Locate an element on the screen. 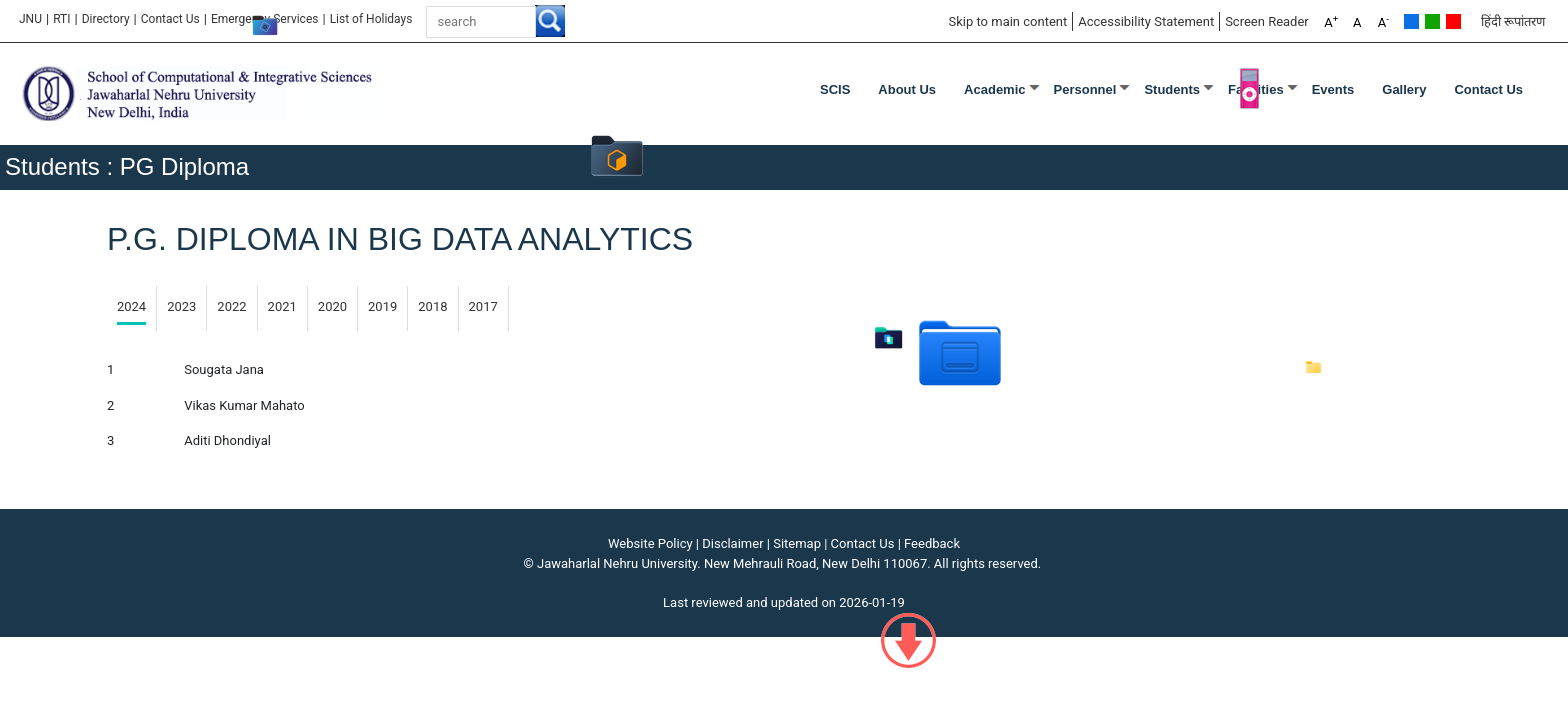 This screenshot has height=720, width=1568. folder containing adobe photoshop elements files is located at coordinates (265, 26).